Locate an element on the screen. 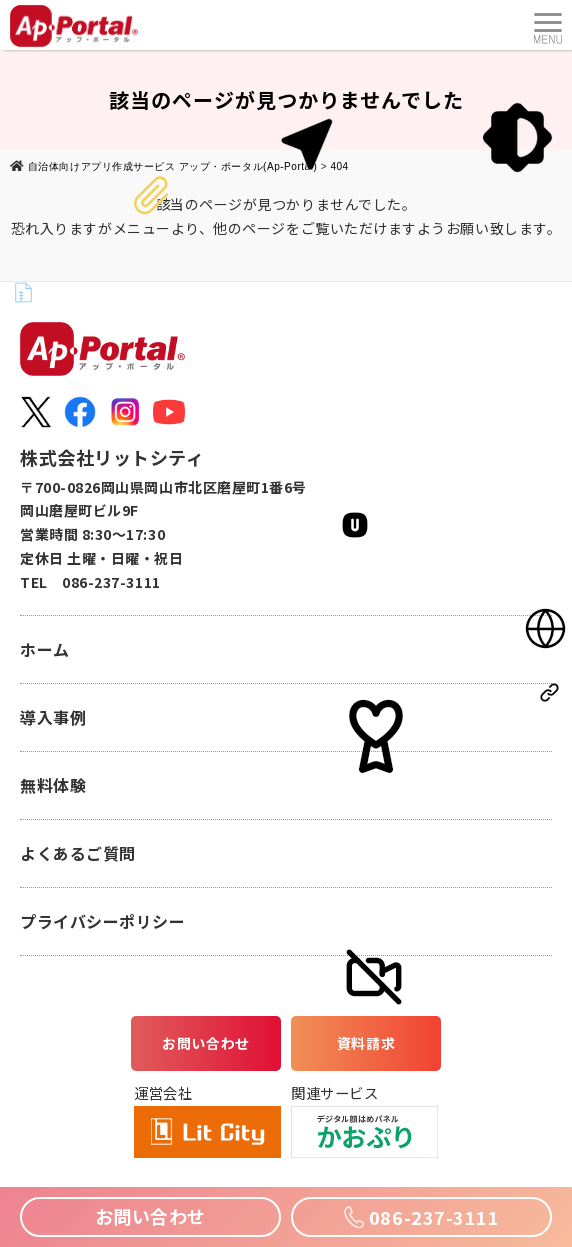  access global or international settings is located at coordinates (545, 628).